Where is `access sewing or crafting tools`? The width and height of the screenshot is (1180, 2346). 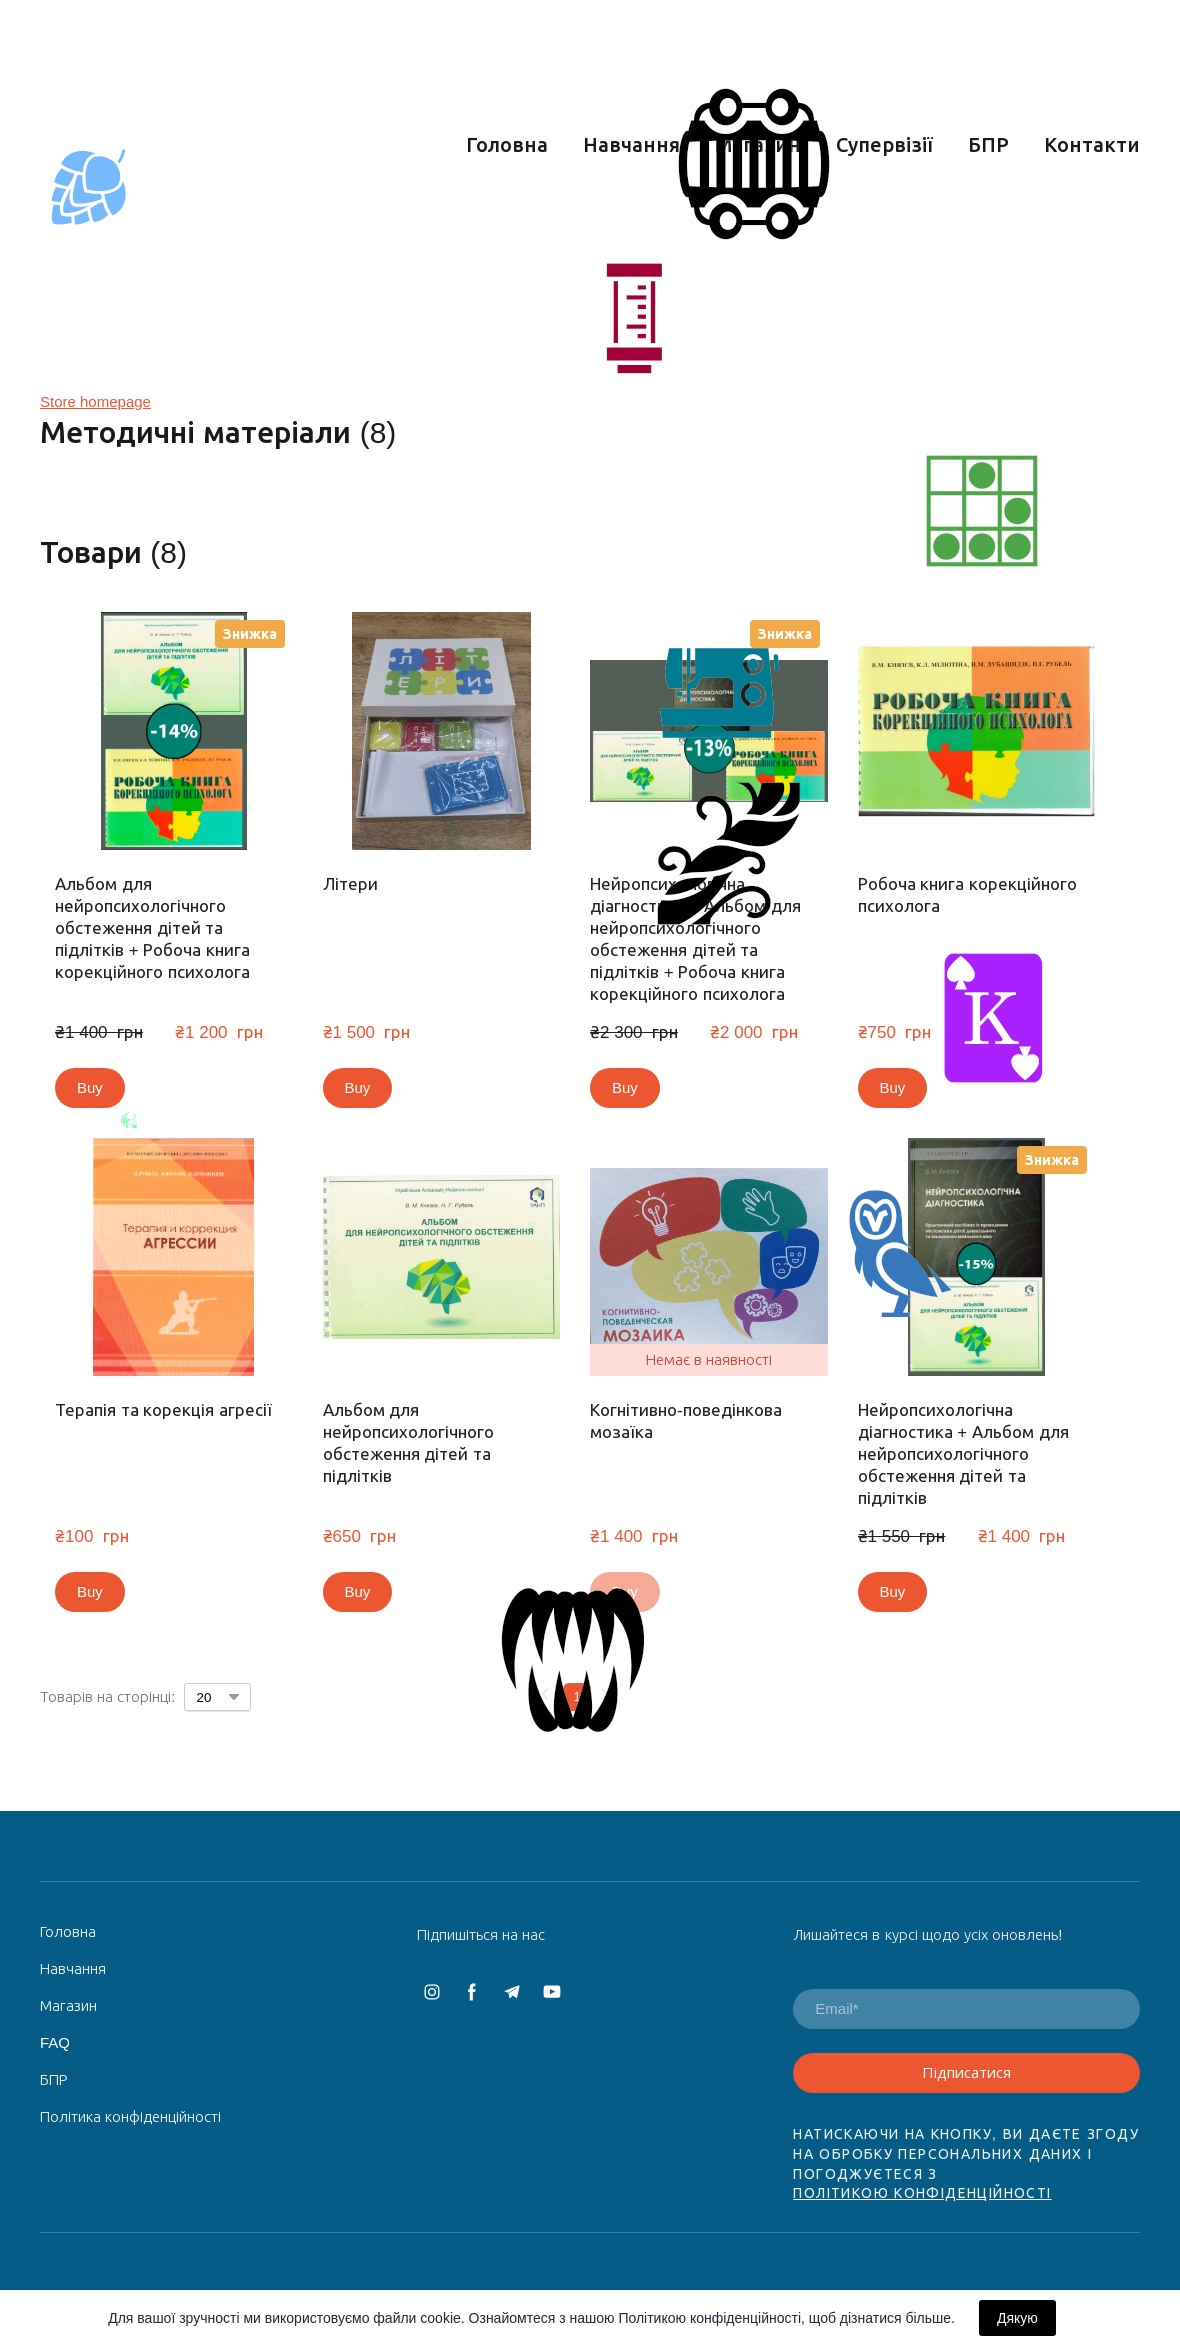 access sewing or crafting tools is located at coordinates (719, 683).